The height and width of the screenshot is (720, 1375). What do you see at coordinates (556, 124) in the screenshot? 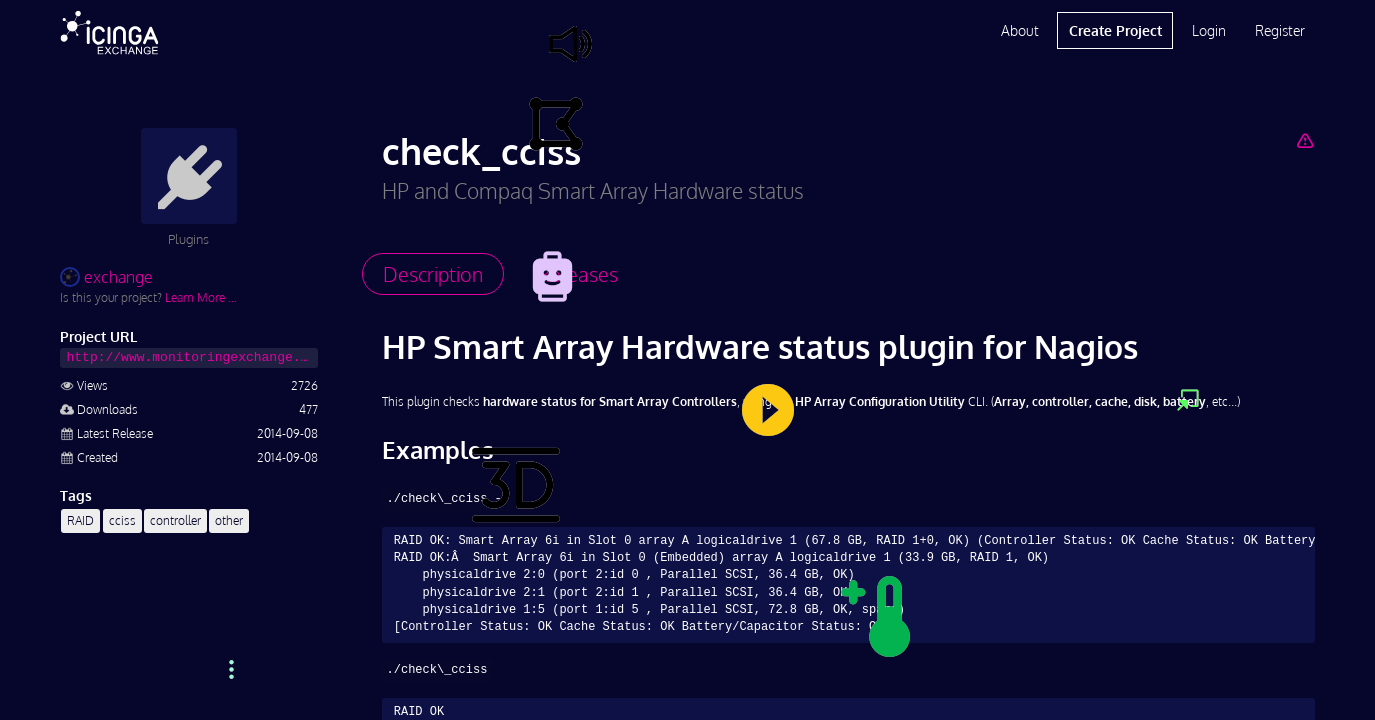
I see `draw a custom polygon shape` at bounding box center [556, 124].